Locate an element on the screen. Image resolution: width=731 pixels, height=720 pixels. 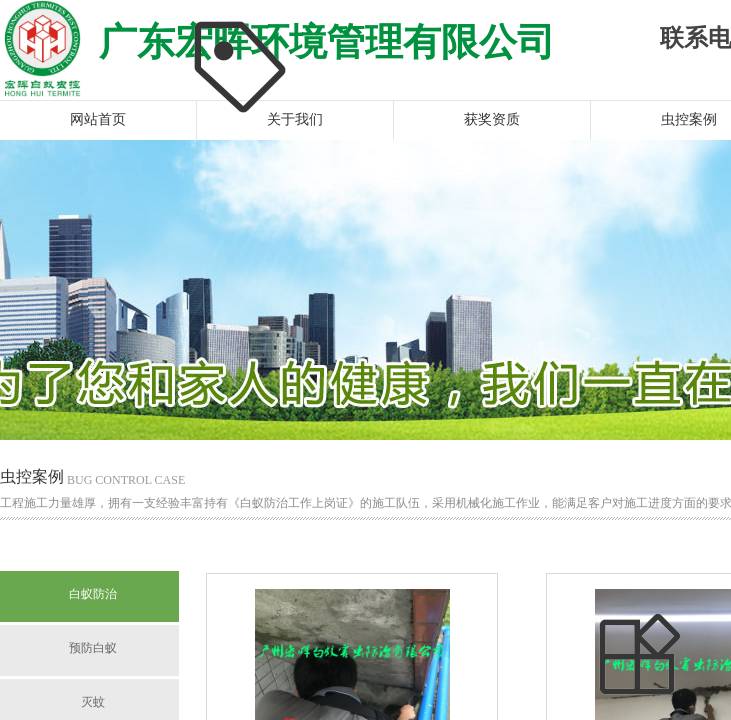
install new software or application is located at coordinates (640, 654).